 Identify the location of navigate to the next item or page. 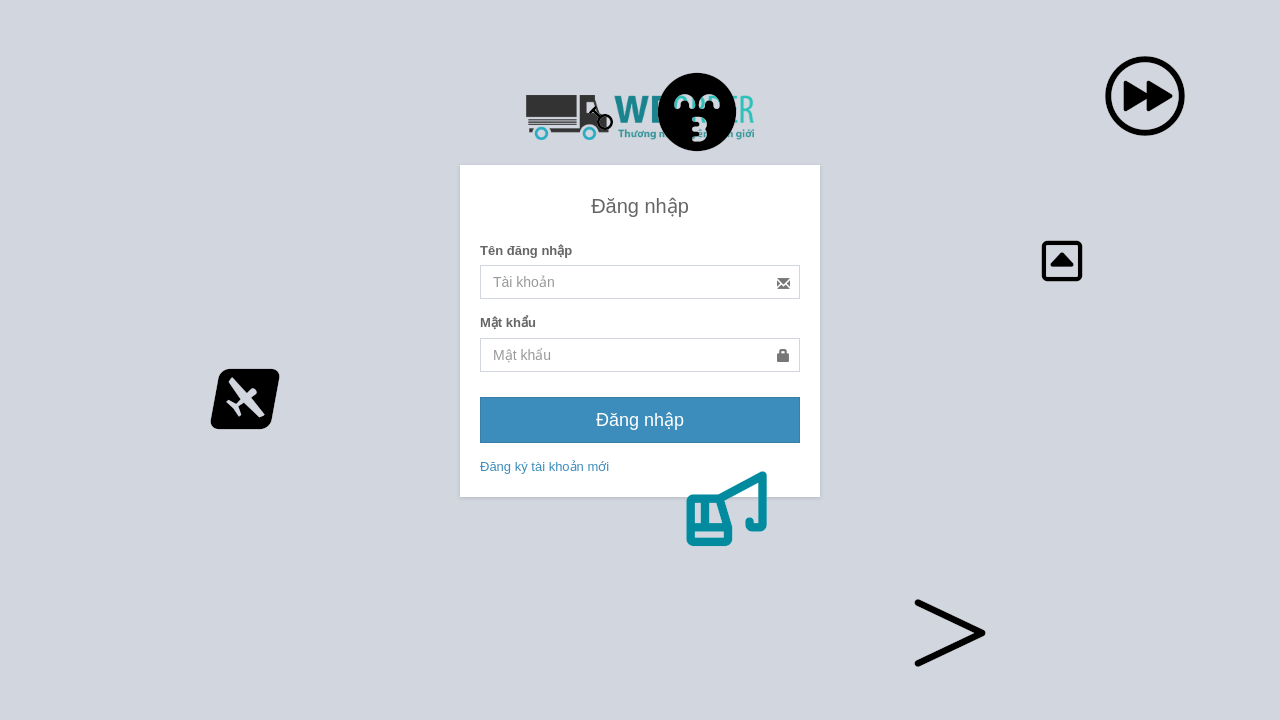
(945, 633).